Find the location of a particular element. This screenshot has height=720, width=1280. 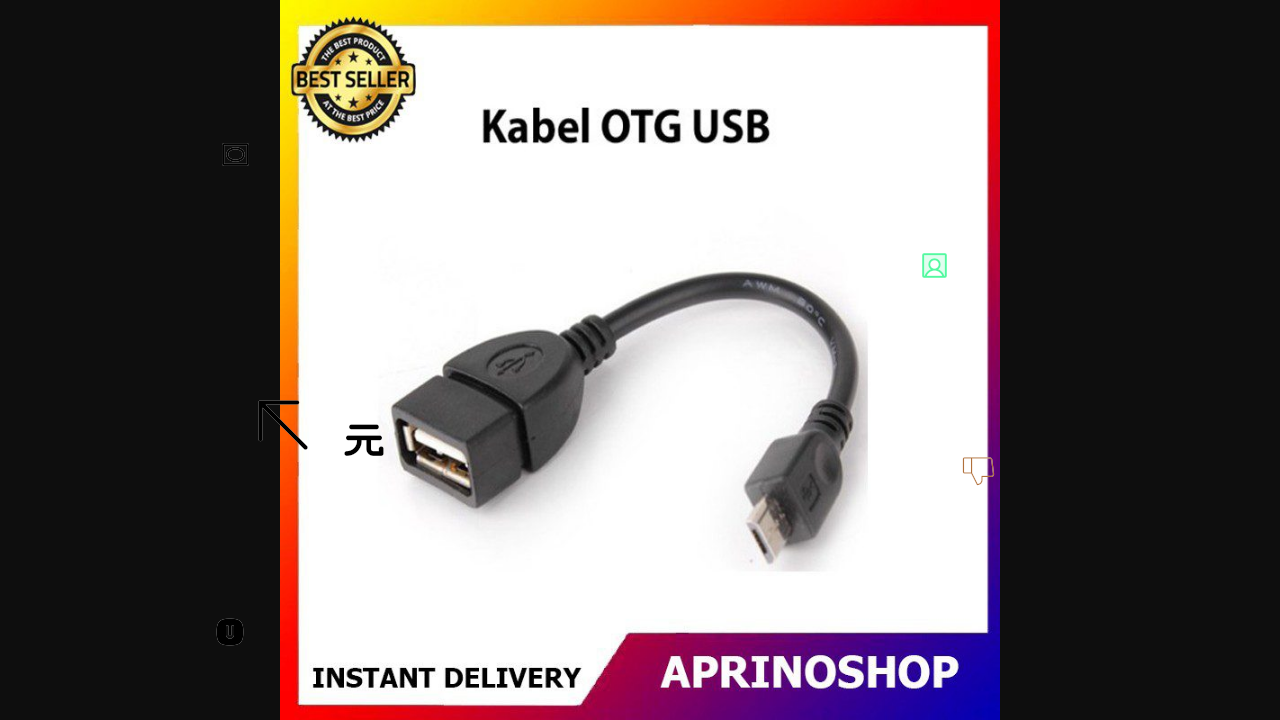

dislike or downvote content is located at coordinates (978, 469).